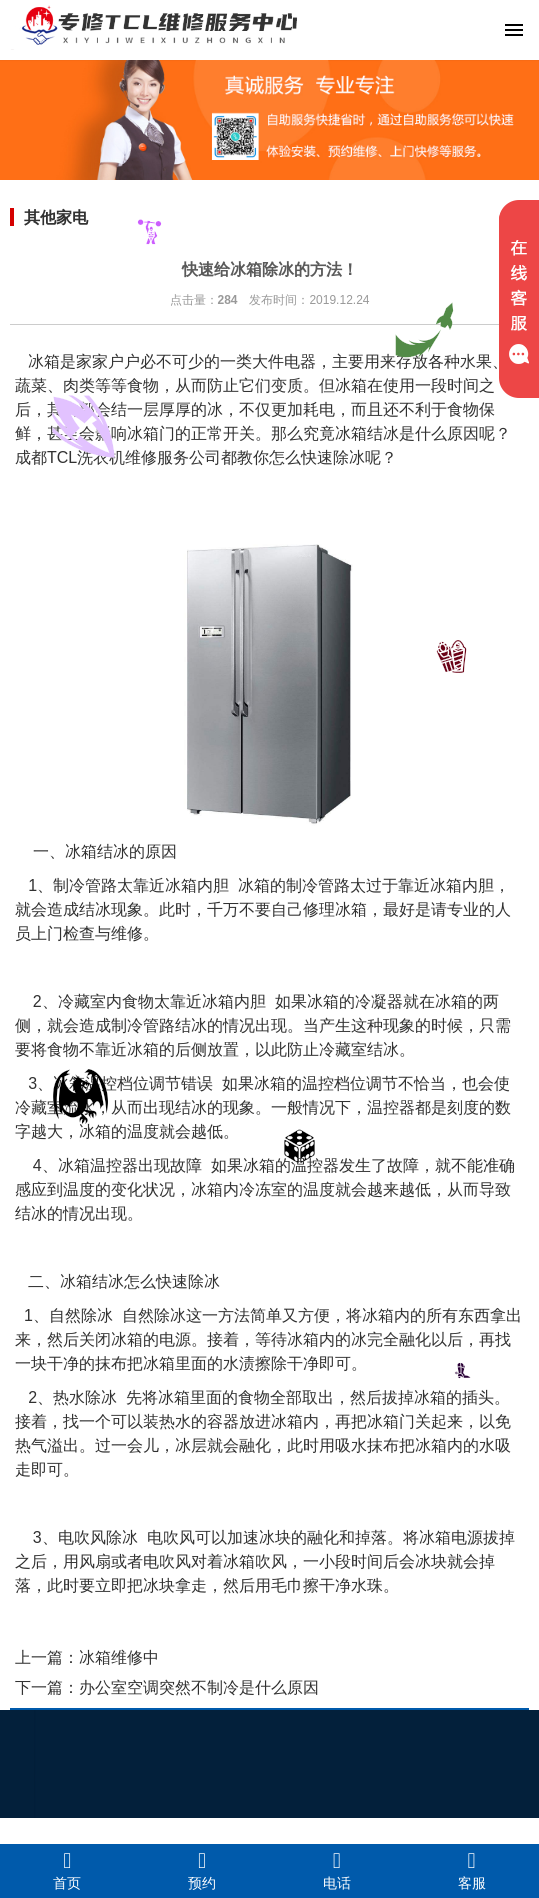 Image resolution: width=539 pixels, height=1898 pixels. Describe the element at coordinates (149, 231) in the screenshot. I see `access strength training or workout features` at that location.